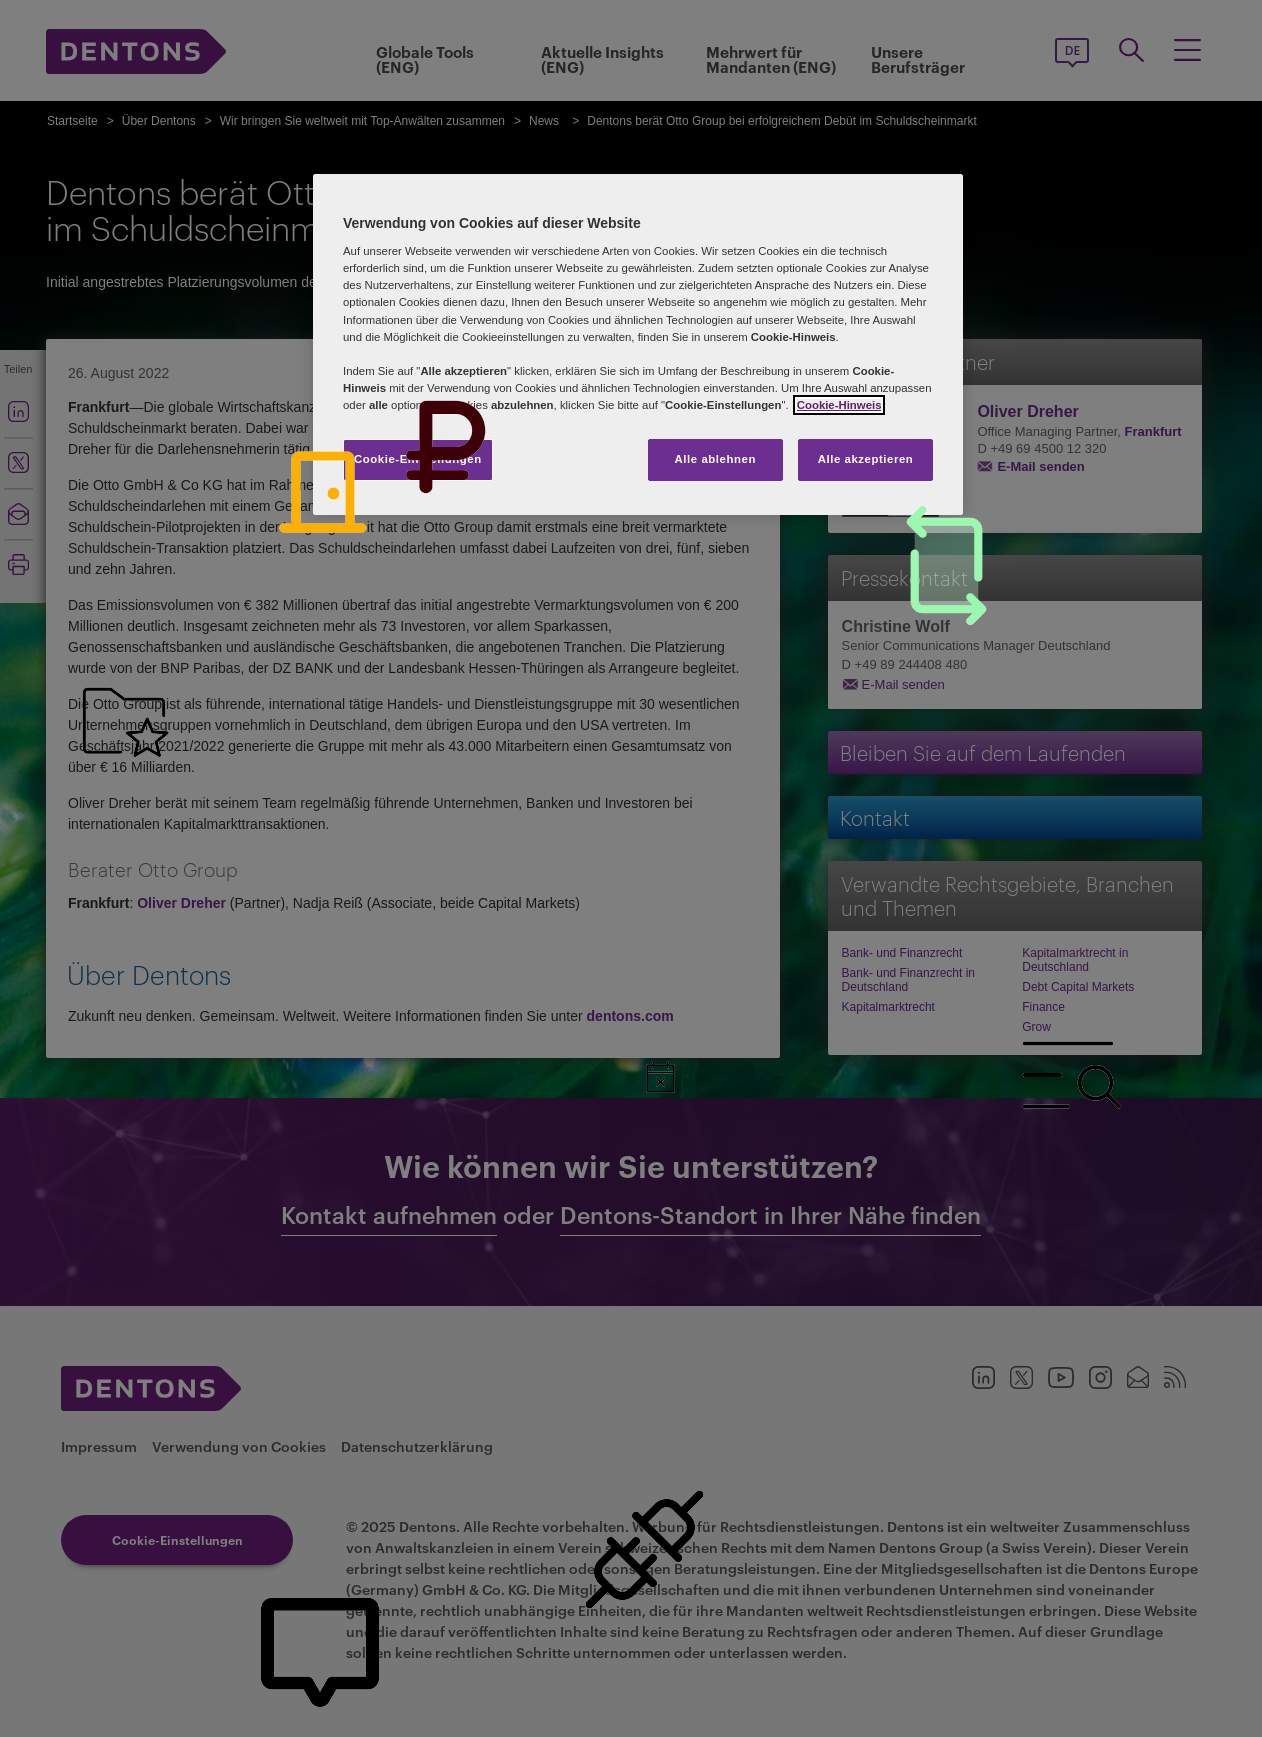 The width and height of the screenshot is (1262, 1737). Describe the element at coordinates (1068, 1075) in the screenshot. I see `search within a list or document` at that location.